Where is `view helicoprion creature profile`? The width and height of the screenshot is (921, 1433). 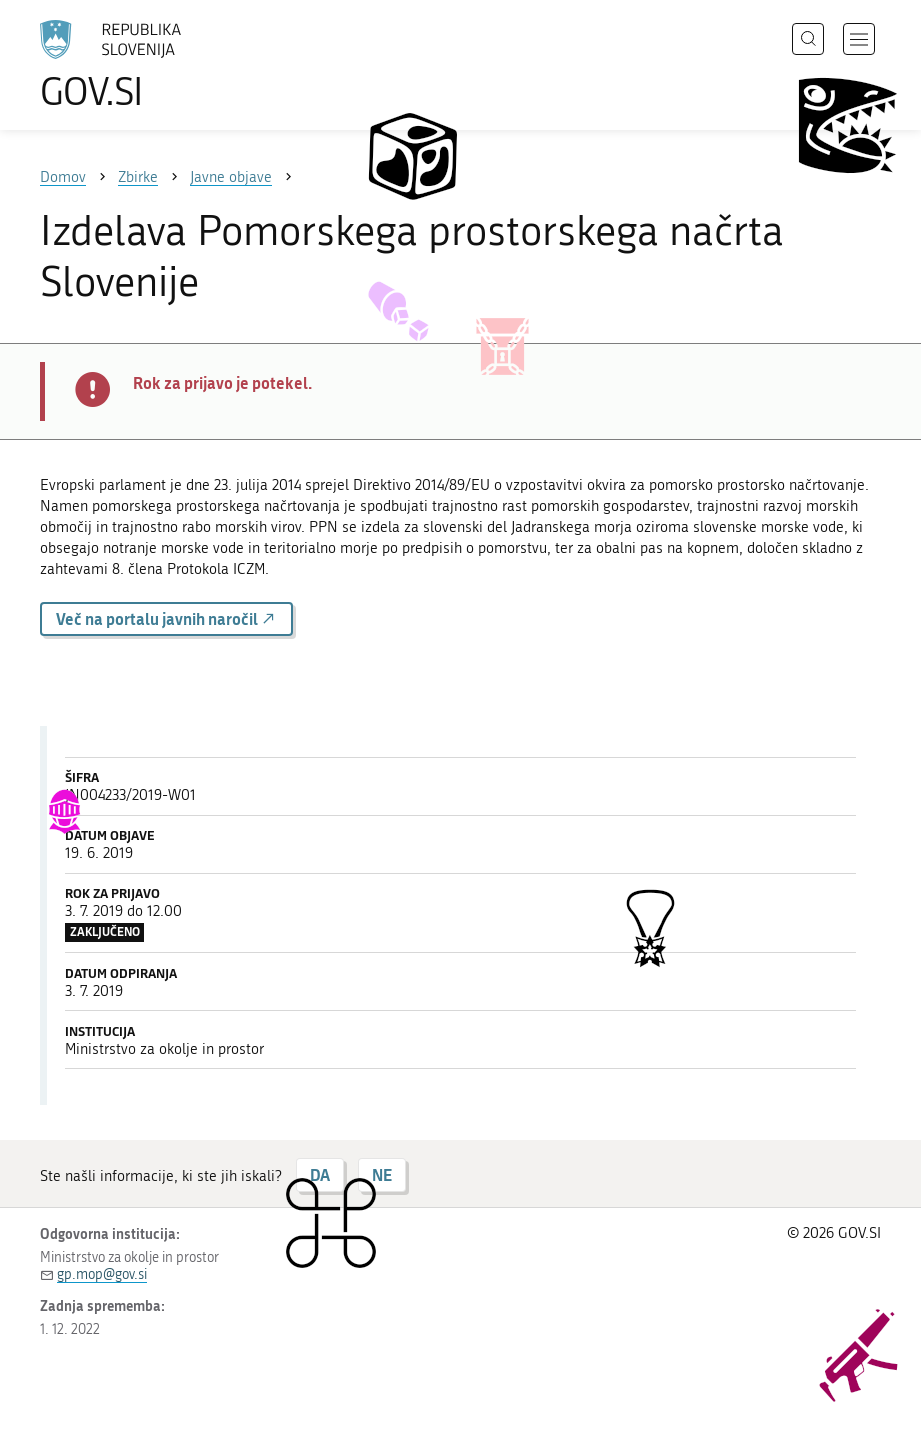 view helicoprion creature profile is located at coordinates (847, 125).